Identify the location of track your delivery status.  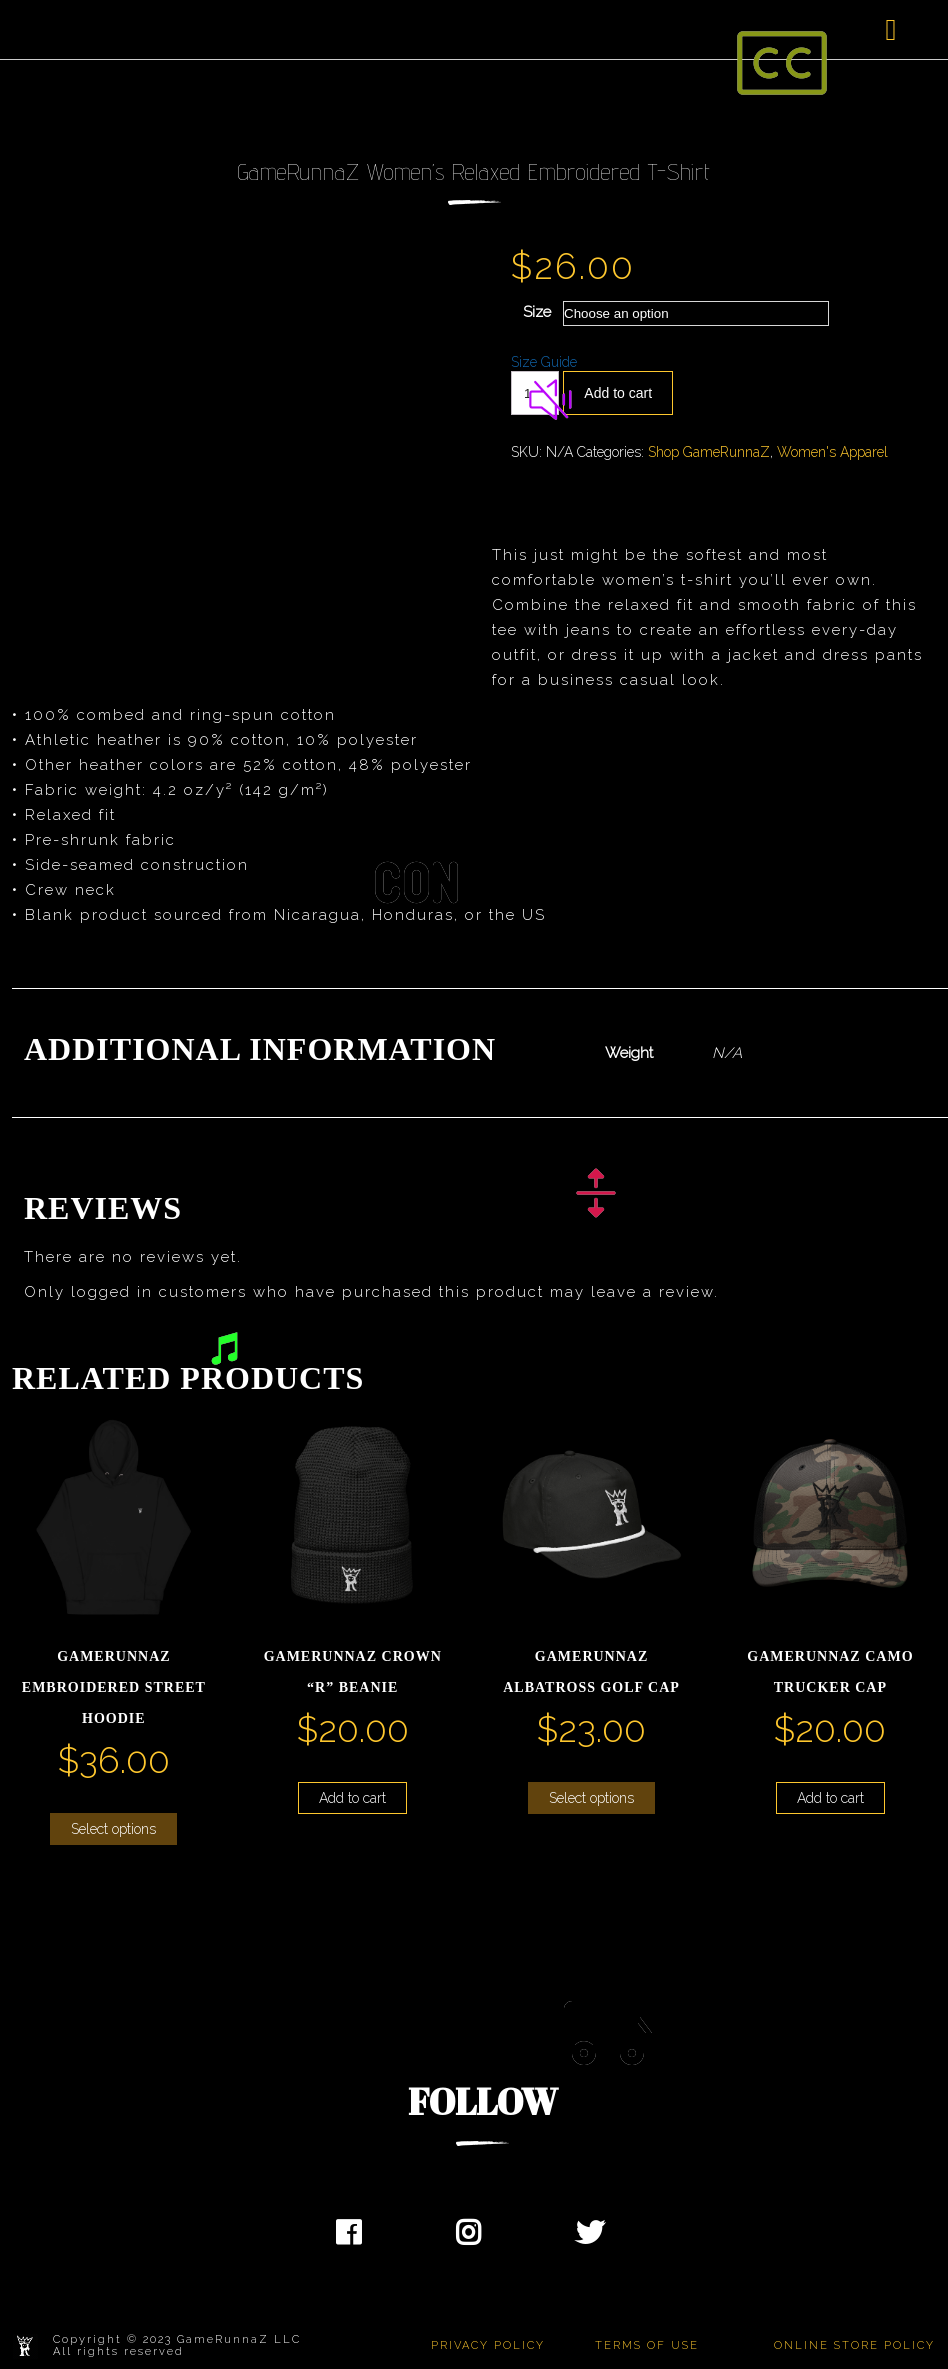
(608, 2033).